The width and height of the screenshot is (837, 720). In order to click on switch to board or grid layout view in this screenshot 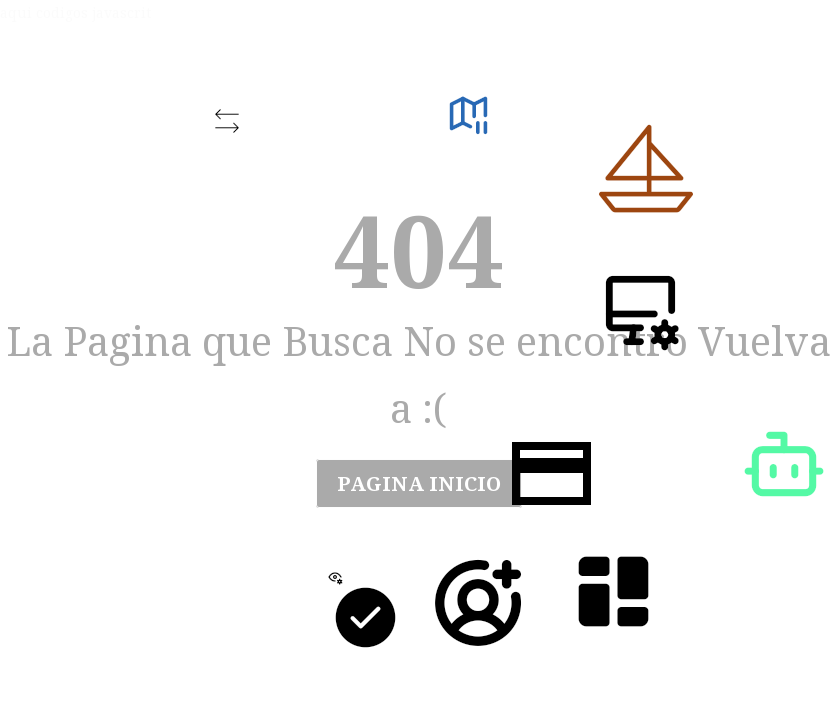, I will do `click(613, 591)`.